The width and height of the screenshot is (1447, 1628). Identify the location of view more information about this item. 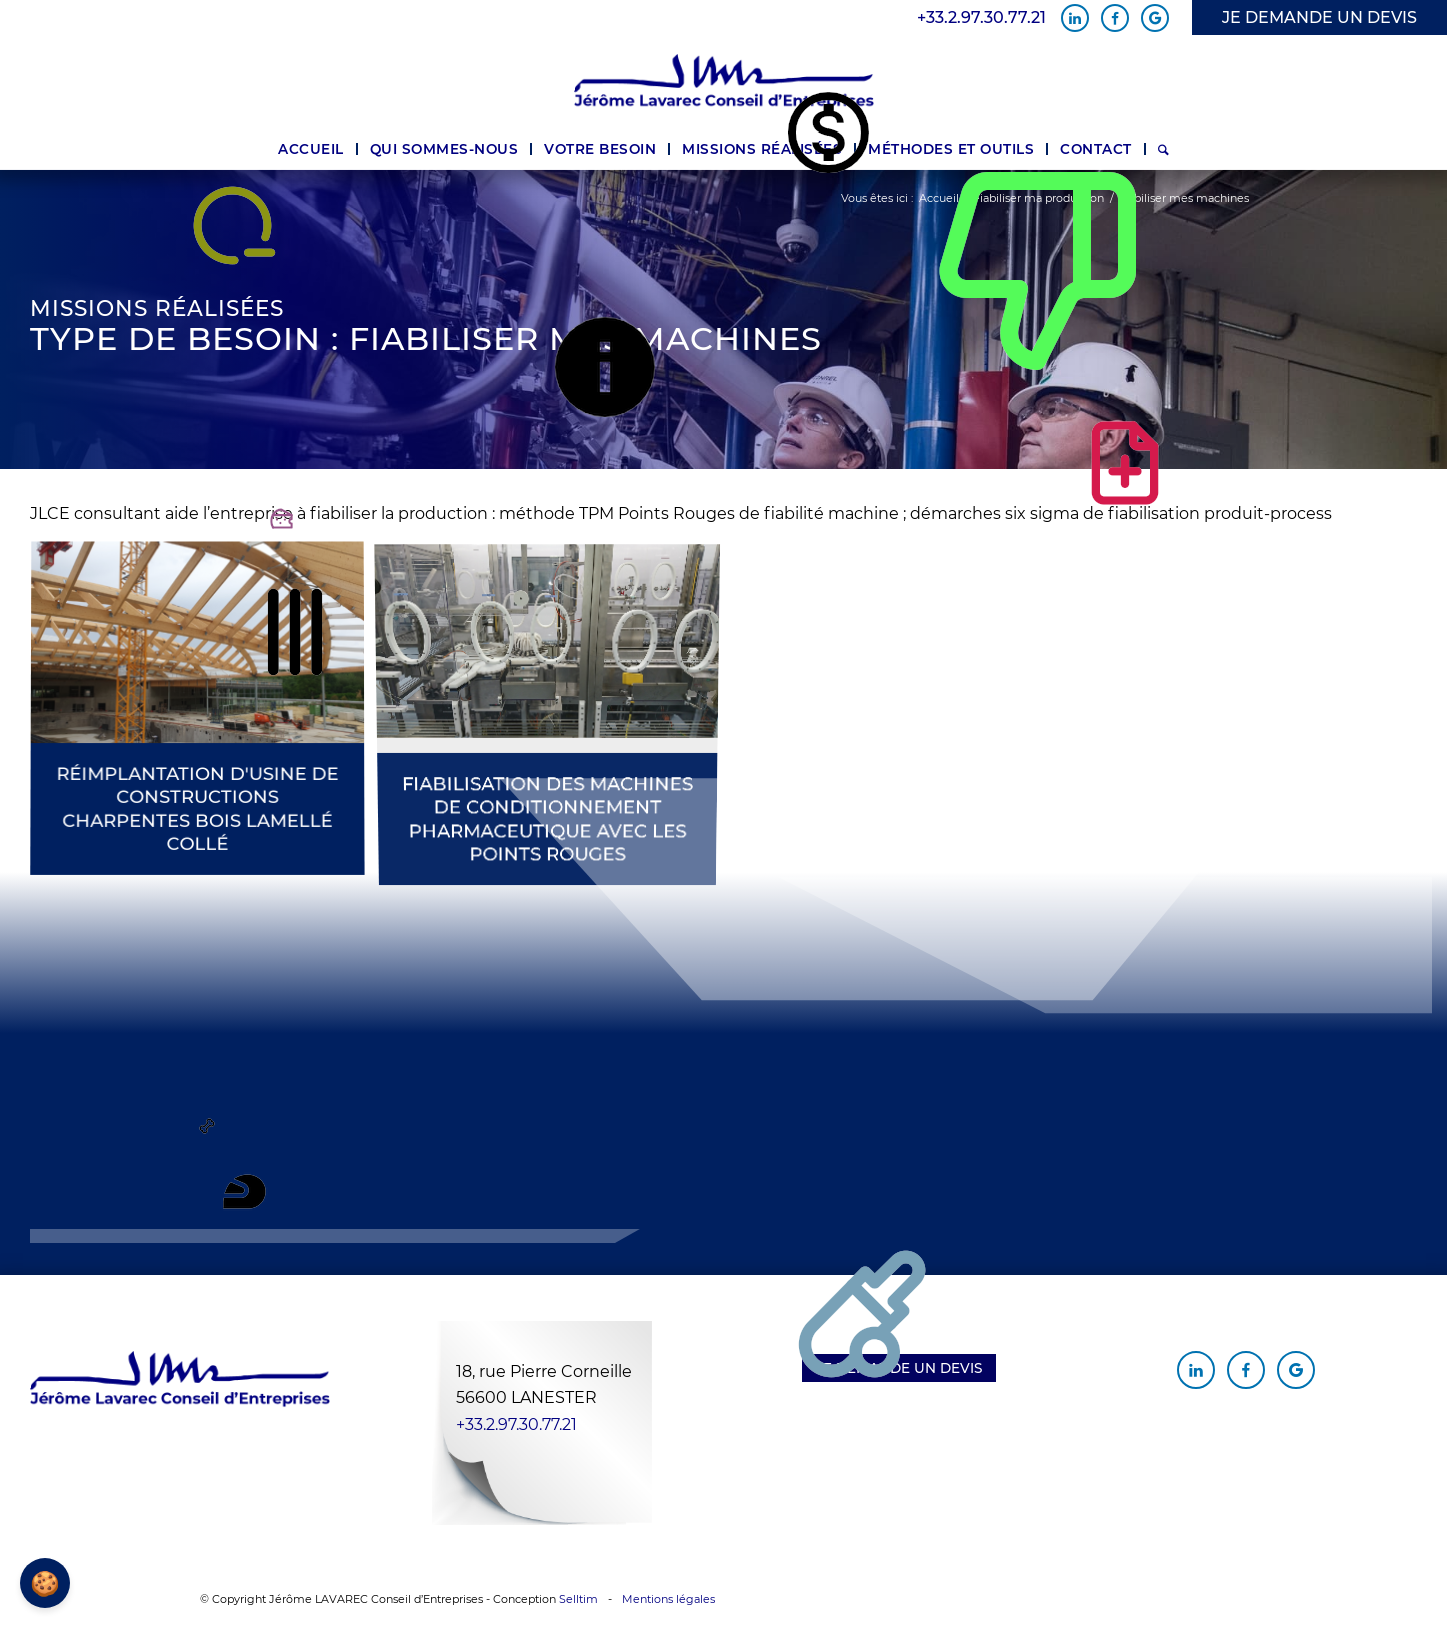
(605, 367).